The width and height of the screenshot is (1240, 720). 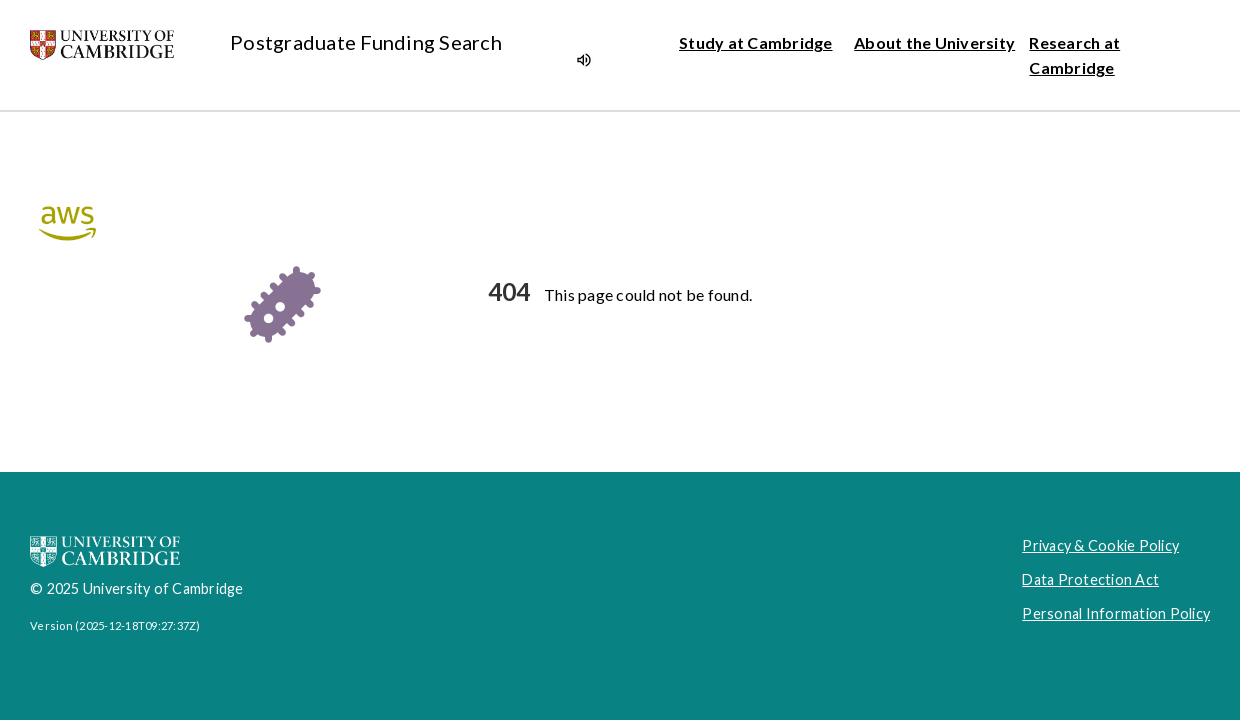 What do you see at coordinates (67, 223) in the screenshot?
I see `amazon web services logo` at bounding box center [67, 223].